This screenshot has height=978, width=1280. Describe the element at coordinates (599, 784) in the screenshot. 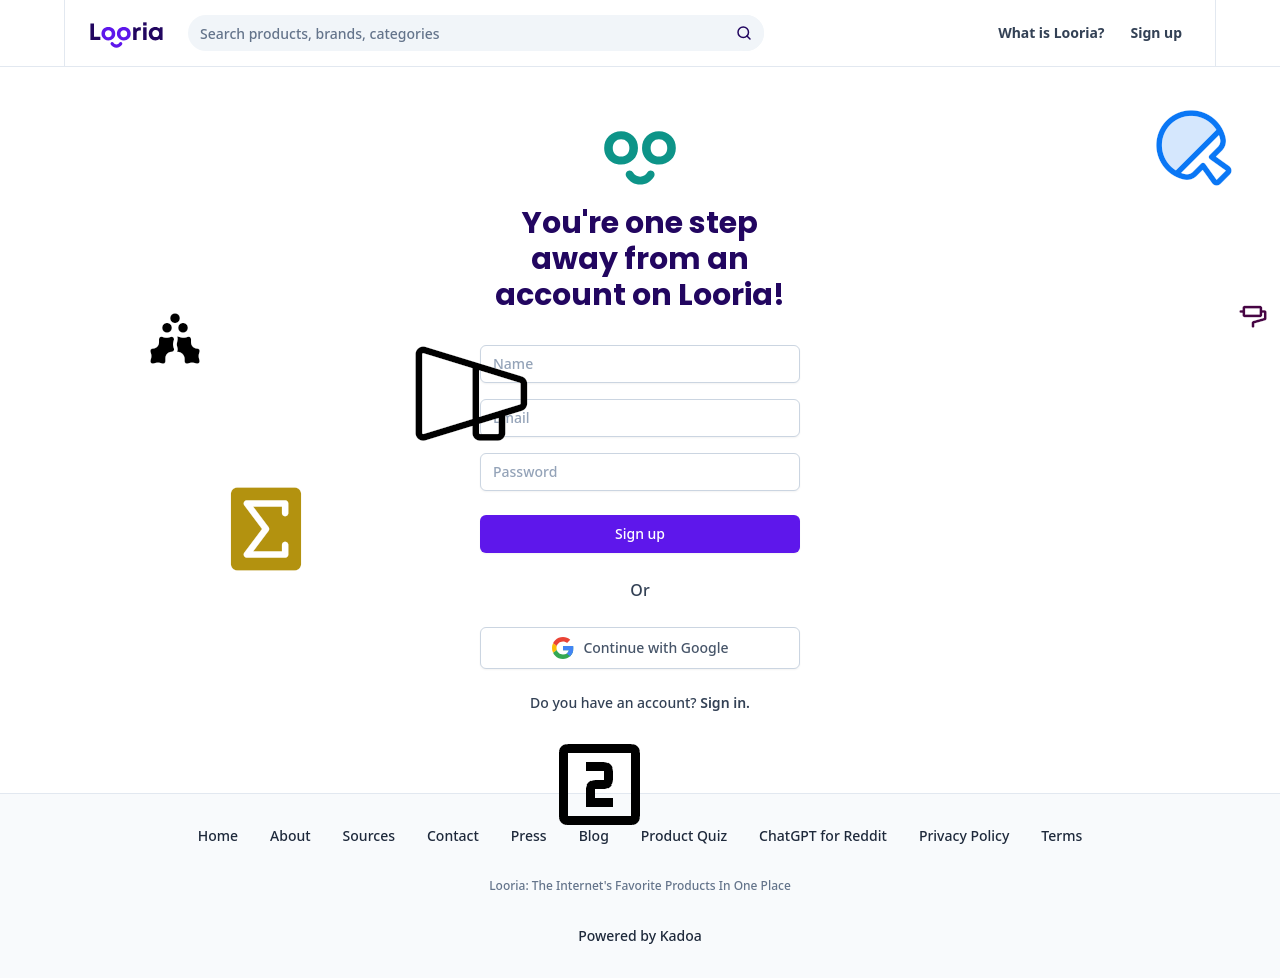

I see `indicates step two in a multi-step process` at that location.